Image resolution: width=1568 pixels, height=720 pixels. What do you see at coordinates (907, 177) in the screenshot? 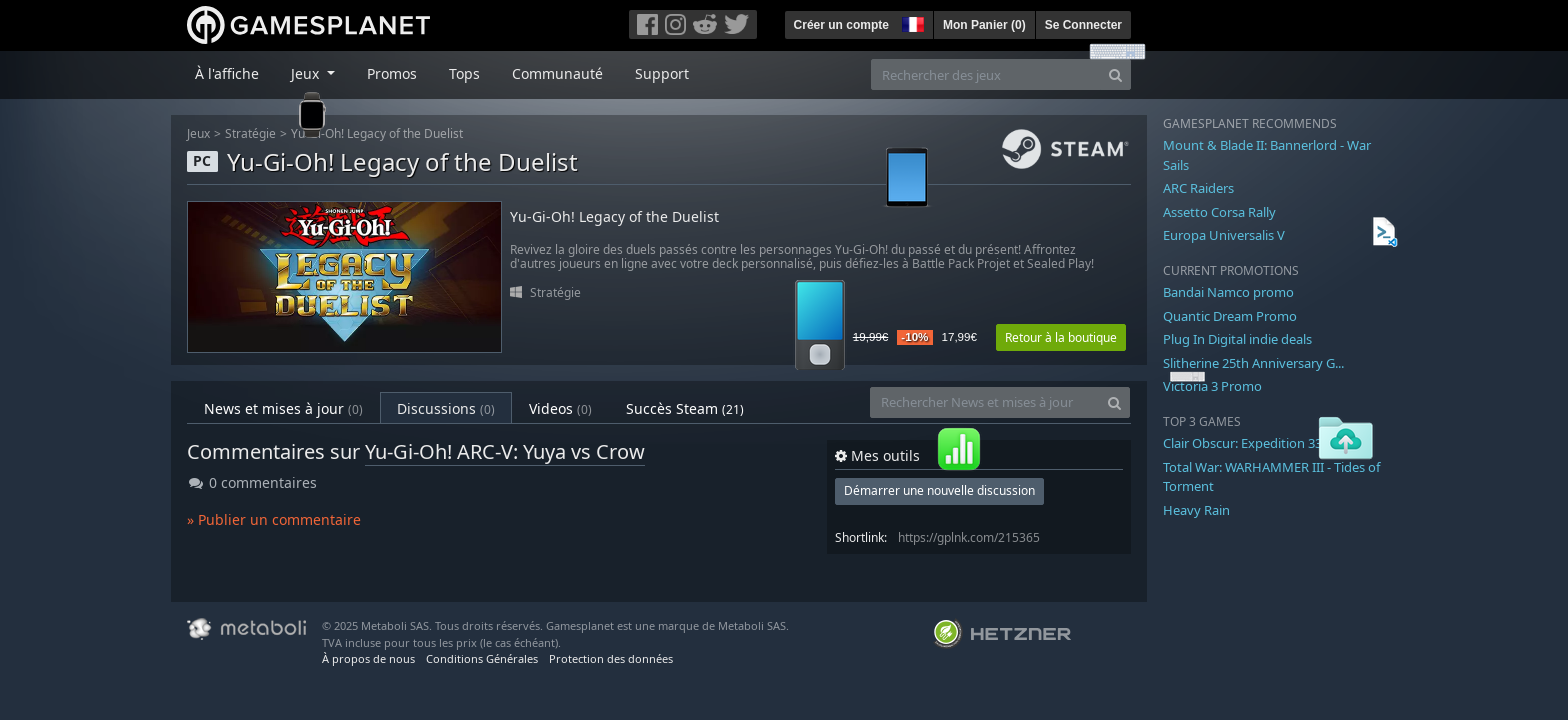
I see `indicates a connected iPad with cellular capability` at bounding box center [907, 177].